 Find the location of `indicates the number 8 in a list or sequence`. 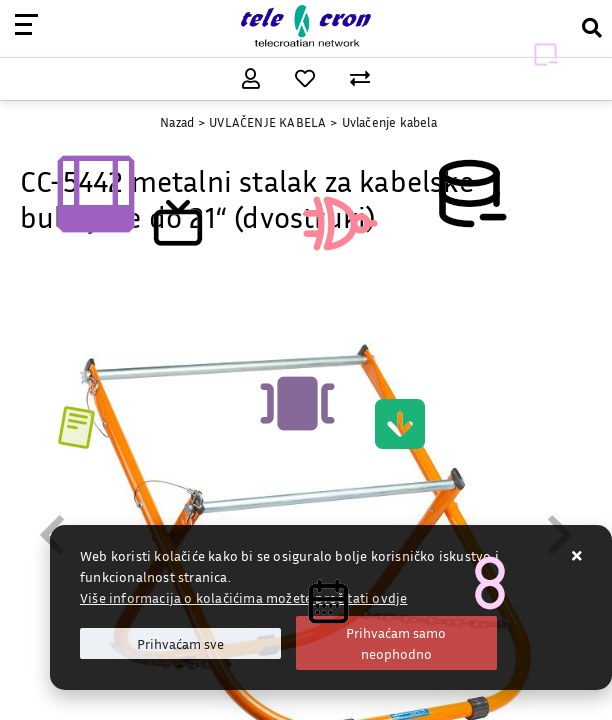

indicates the number 8 in a list or sequence is located at coordinates (490, 583).